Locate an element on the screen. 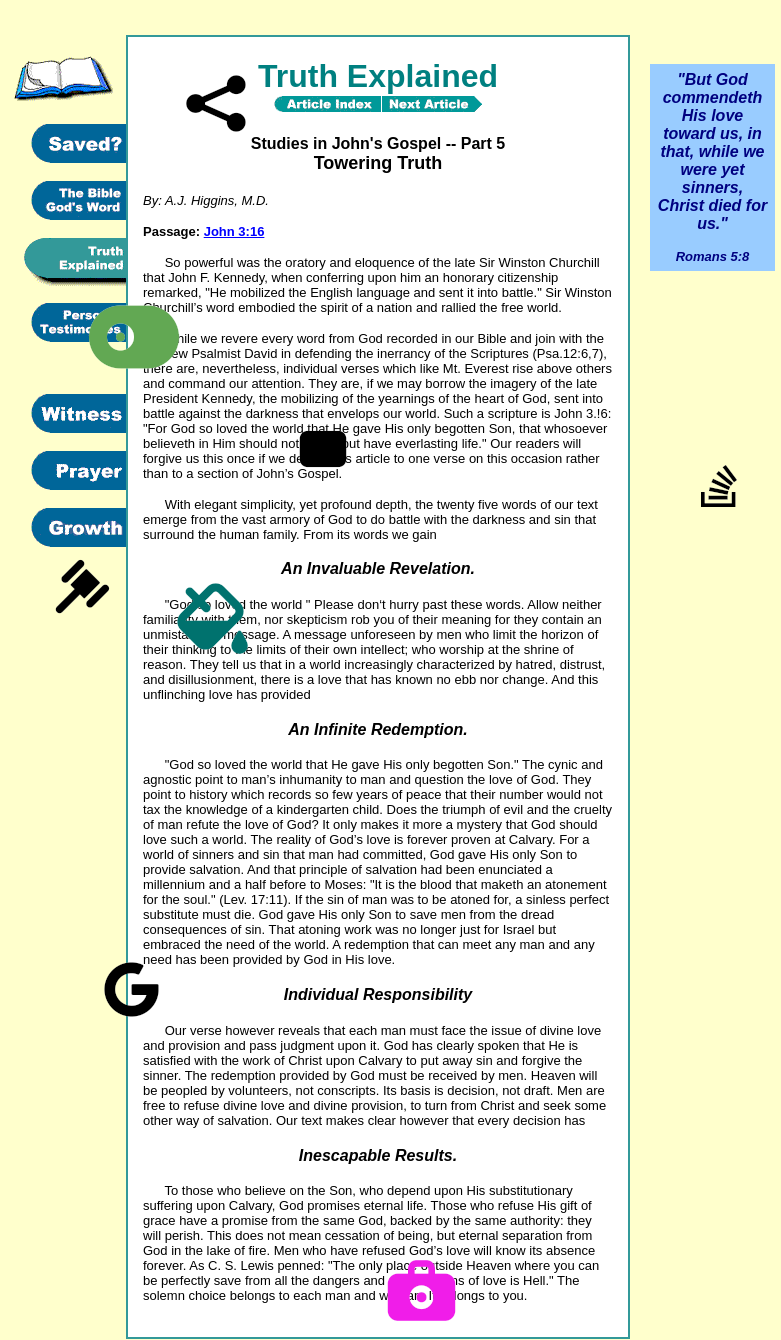 This screenshot has width=781, height=1340. share content with others is located at coordinates (217, 103).